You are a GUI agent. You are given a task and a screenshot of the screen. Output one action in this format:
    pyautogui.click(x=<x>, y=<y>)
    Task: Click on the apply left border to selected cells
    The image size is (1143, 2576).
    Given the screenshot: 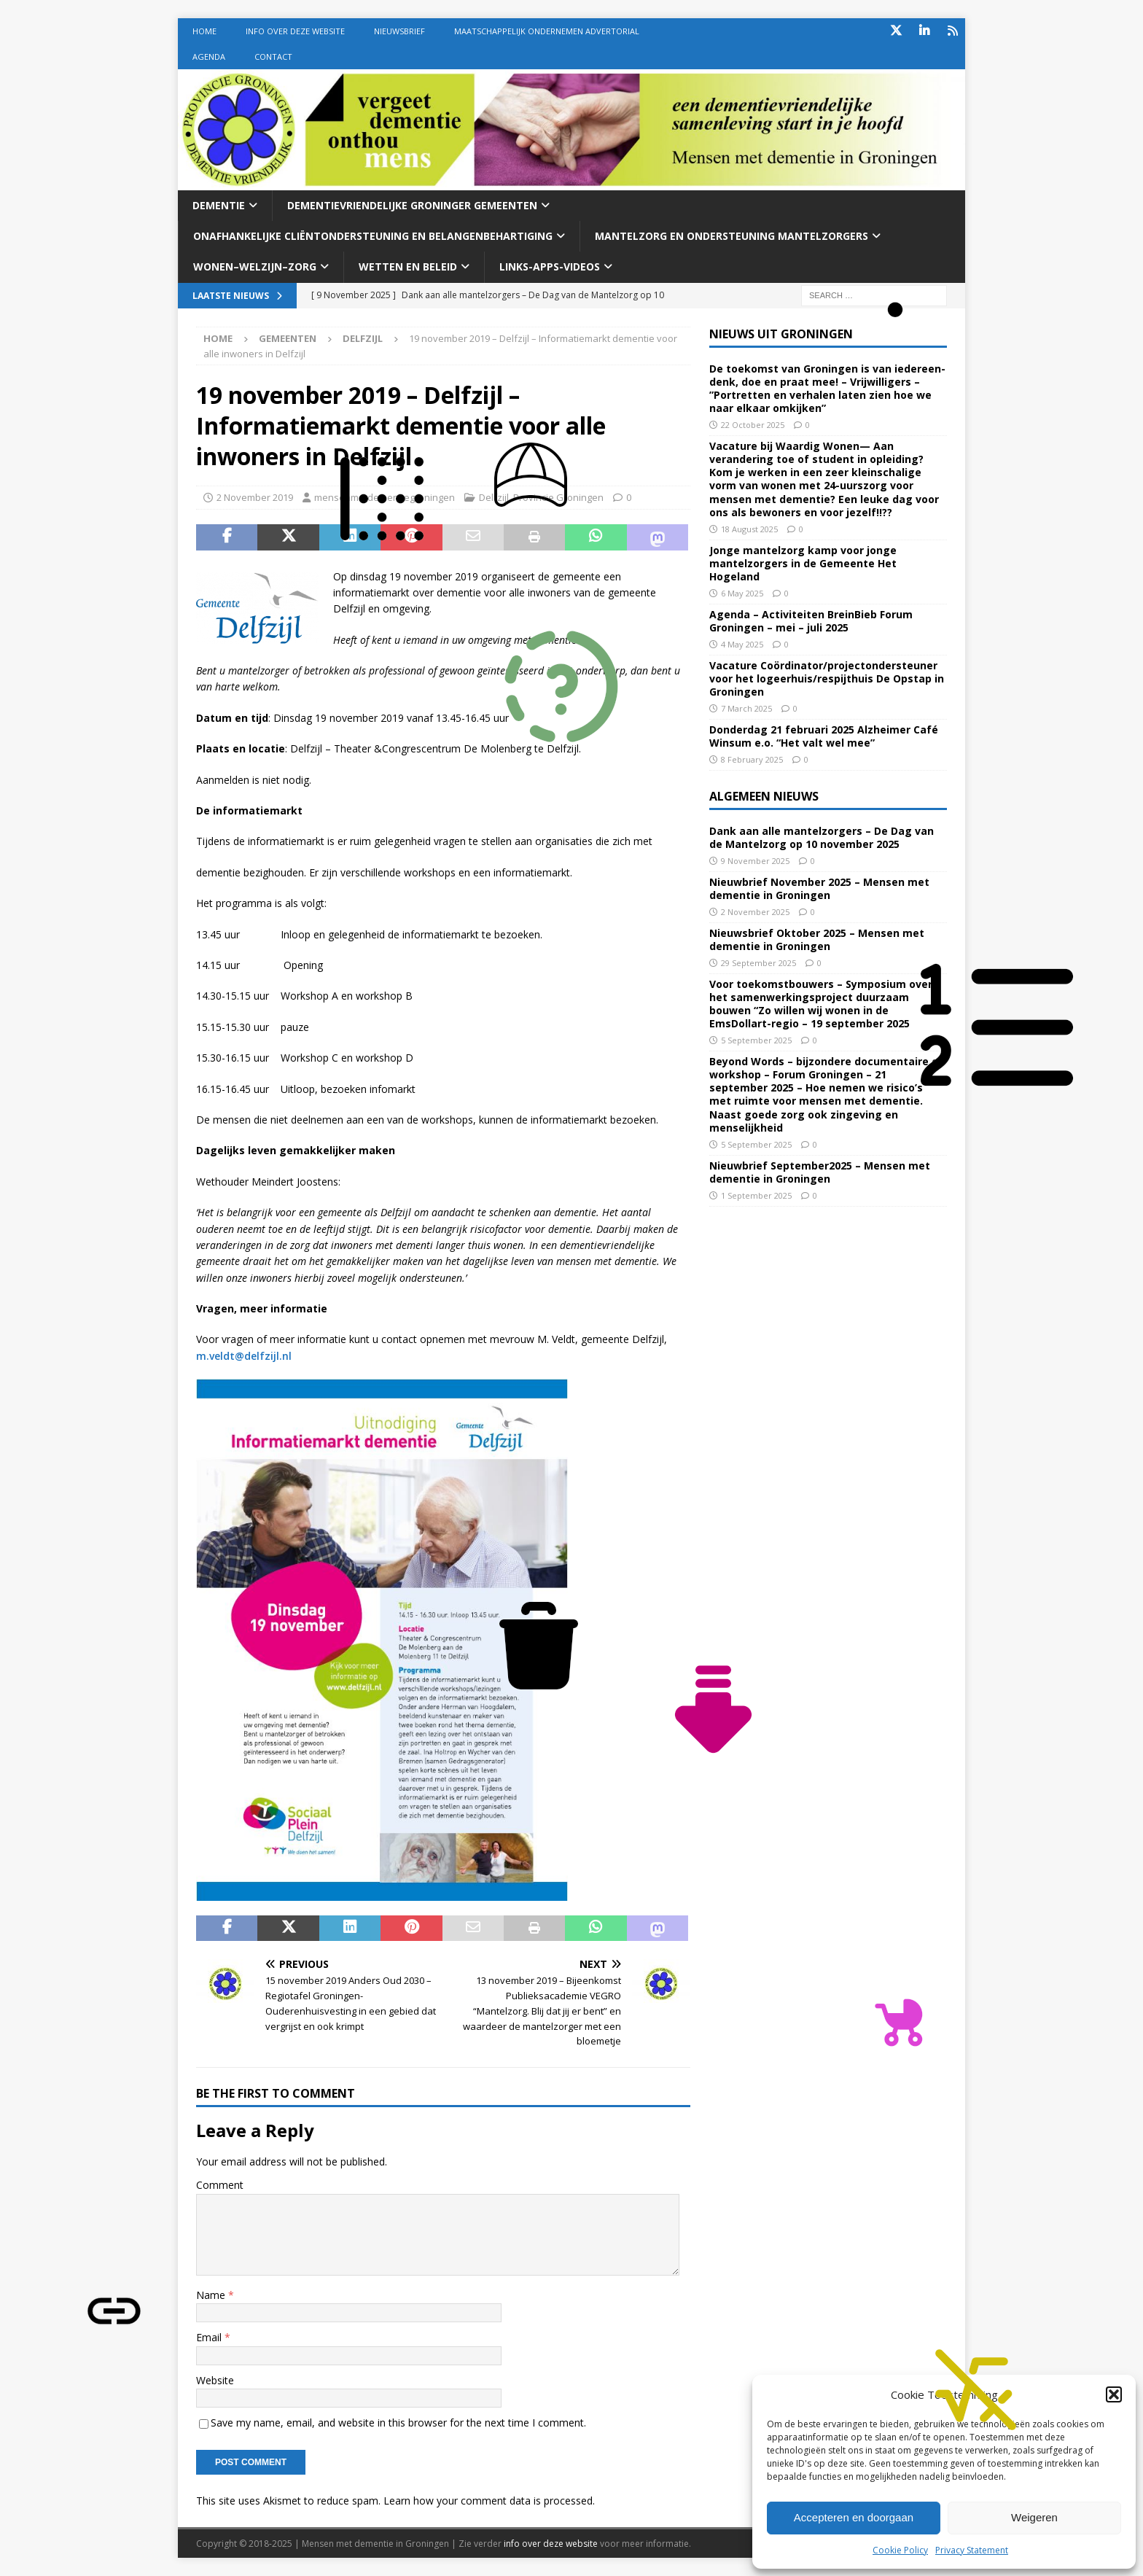 What is the action you would take?
    pyautogui.click(x=382, y=499)
    